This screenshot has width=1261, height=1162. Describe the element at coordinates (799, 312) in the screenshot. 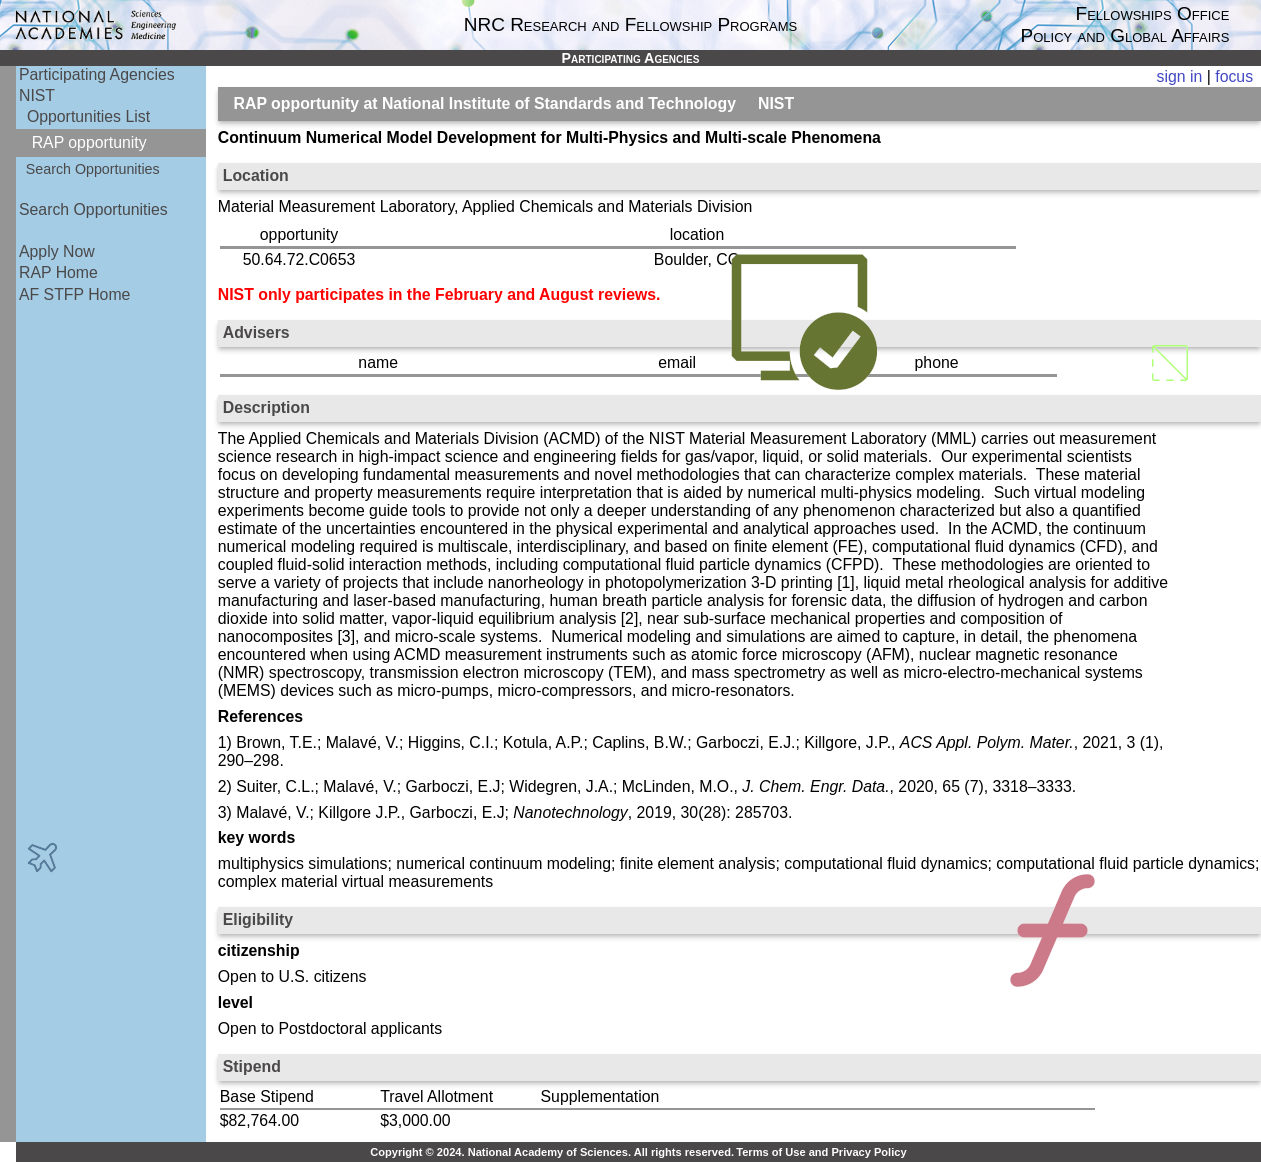

I see `indicates virtual machine is running` at that location.